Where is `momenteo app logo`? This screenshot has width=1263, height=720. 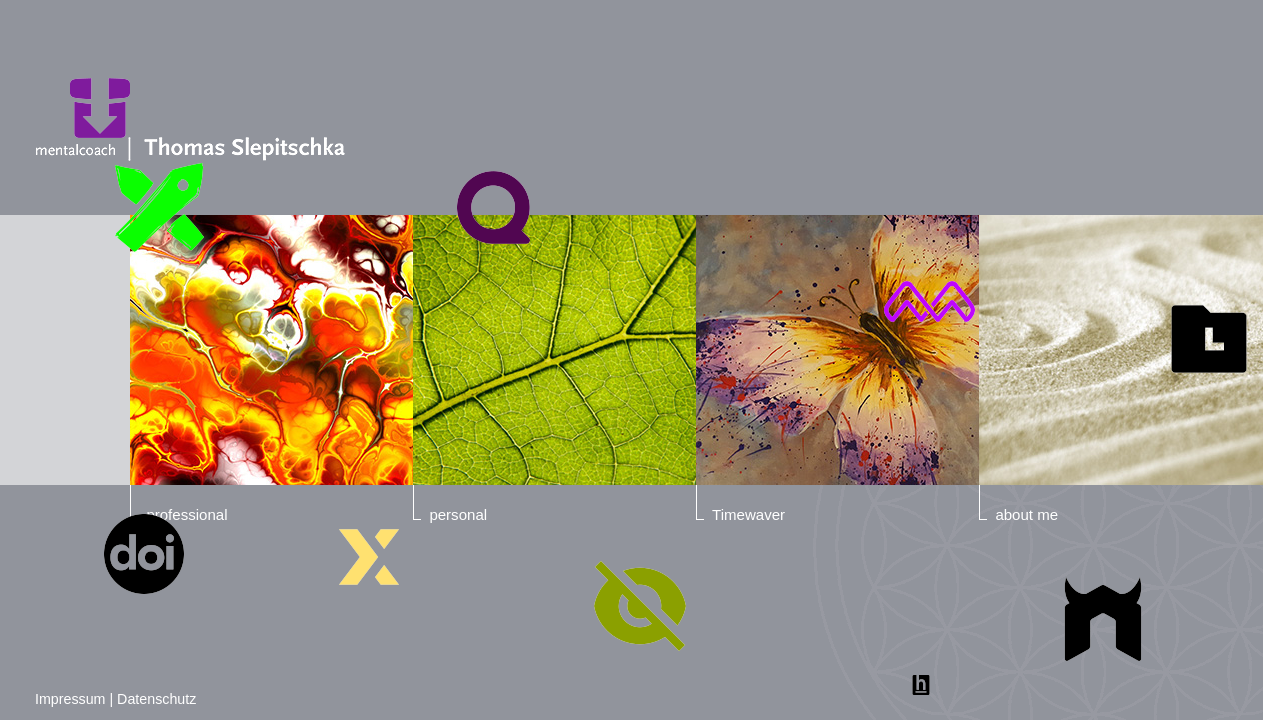
momenteo app logo is located at coordinates (929, 301).